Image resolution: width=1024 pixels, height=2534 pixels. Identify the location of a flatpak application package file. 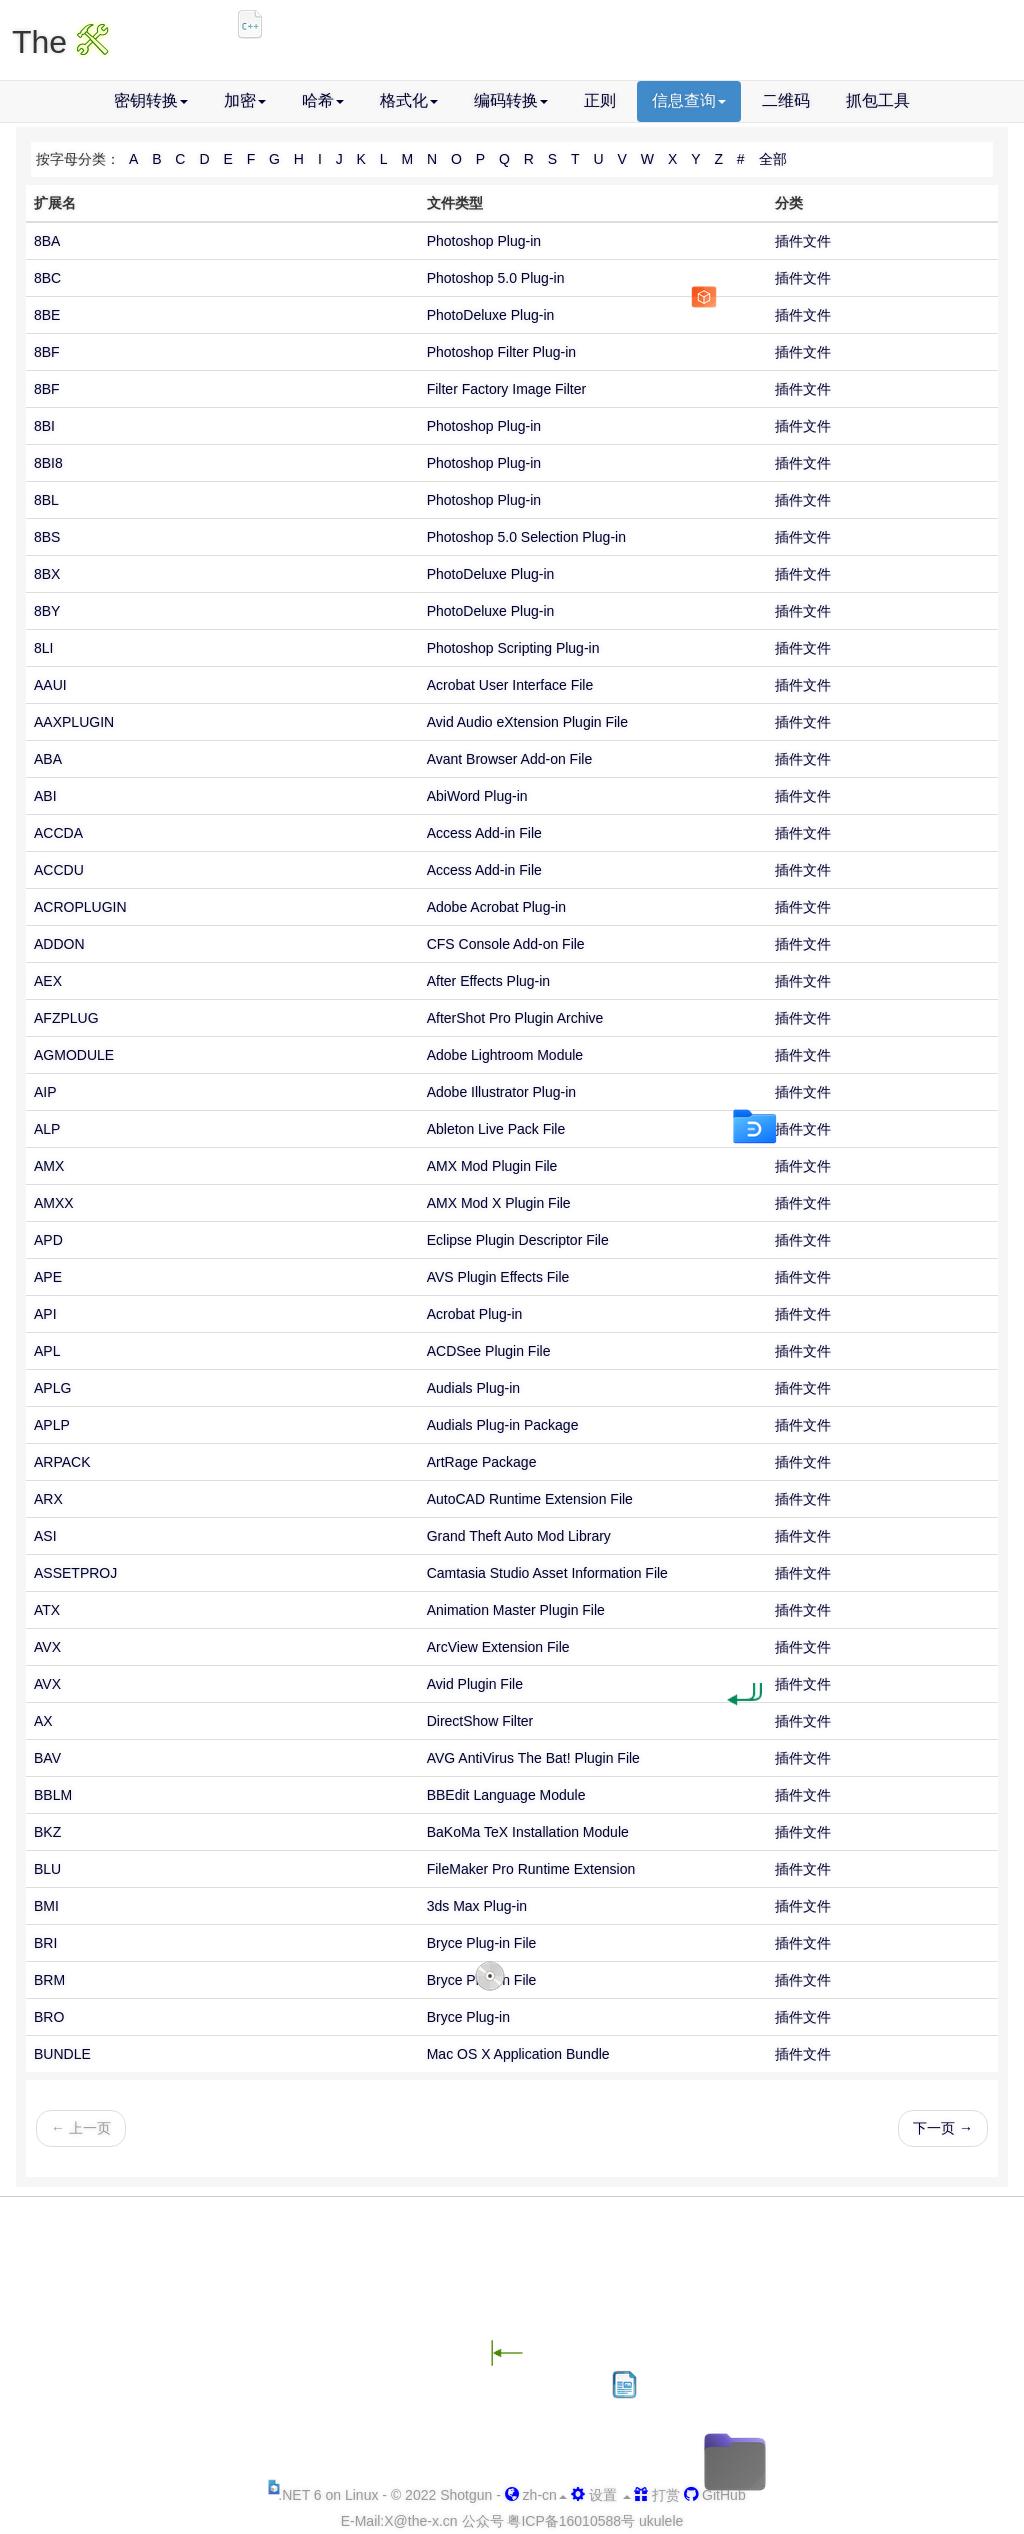
(274, 2487).